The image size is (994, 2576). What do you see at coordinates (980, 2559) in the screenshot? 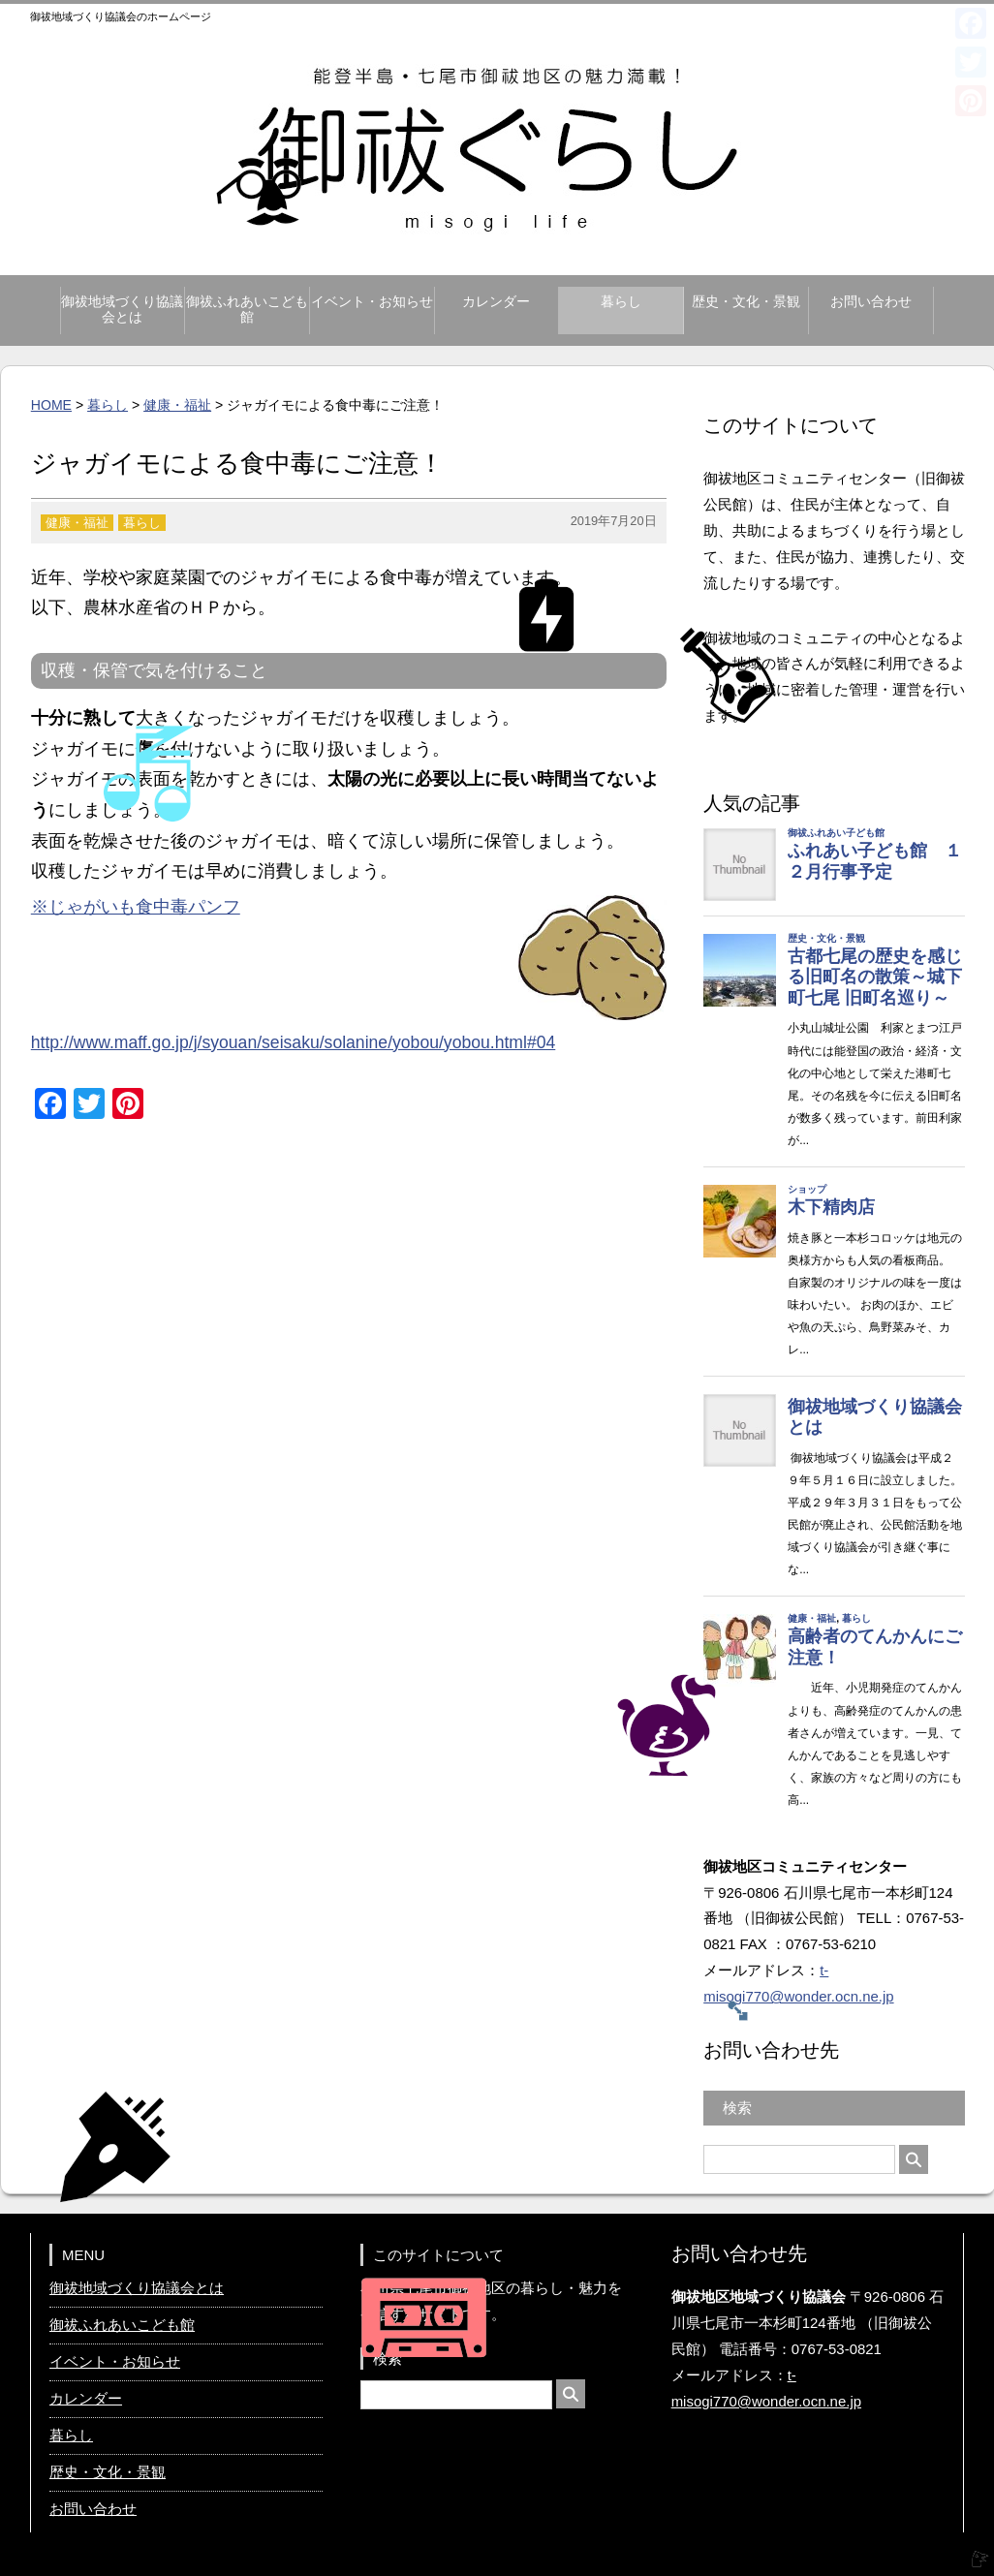
I see `share to twitter` at bounding box center [980, 2559].